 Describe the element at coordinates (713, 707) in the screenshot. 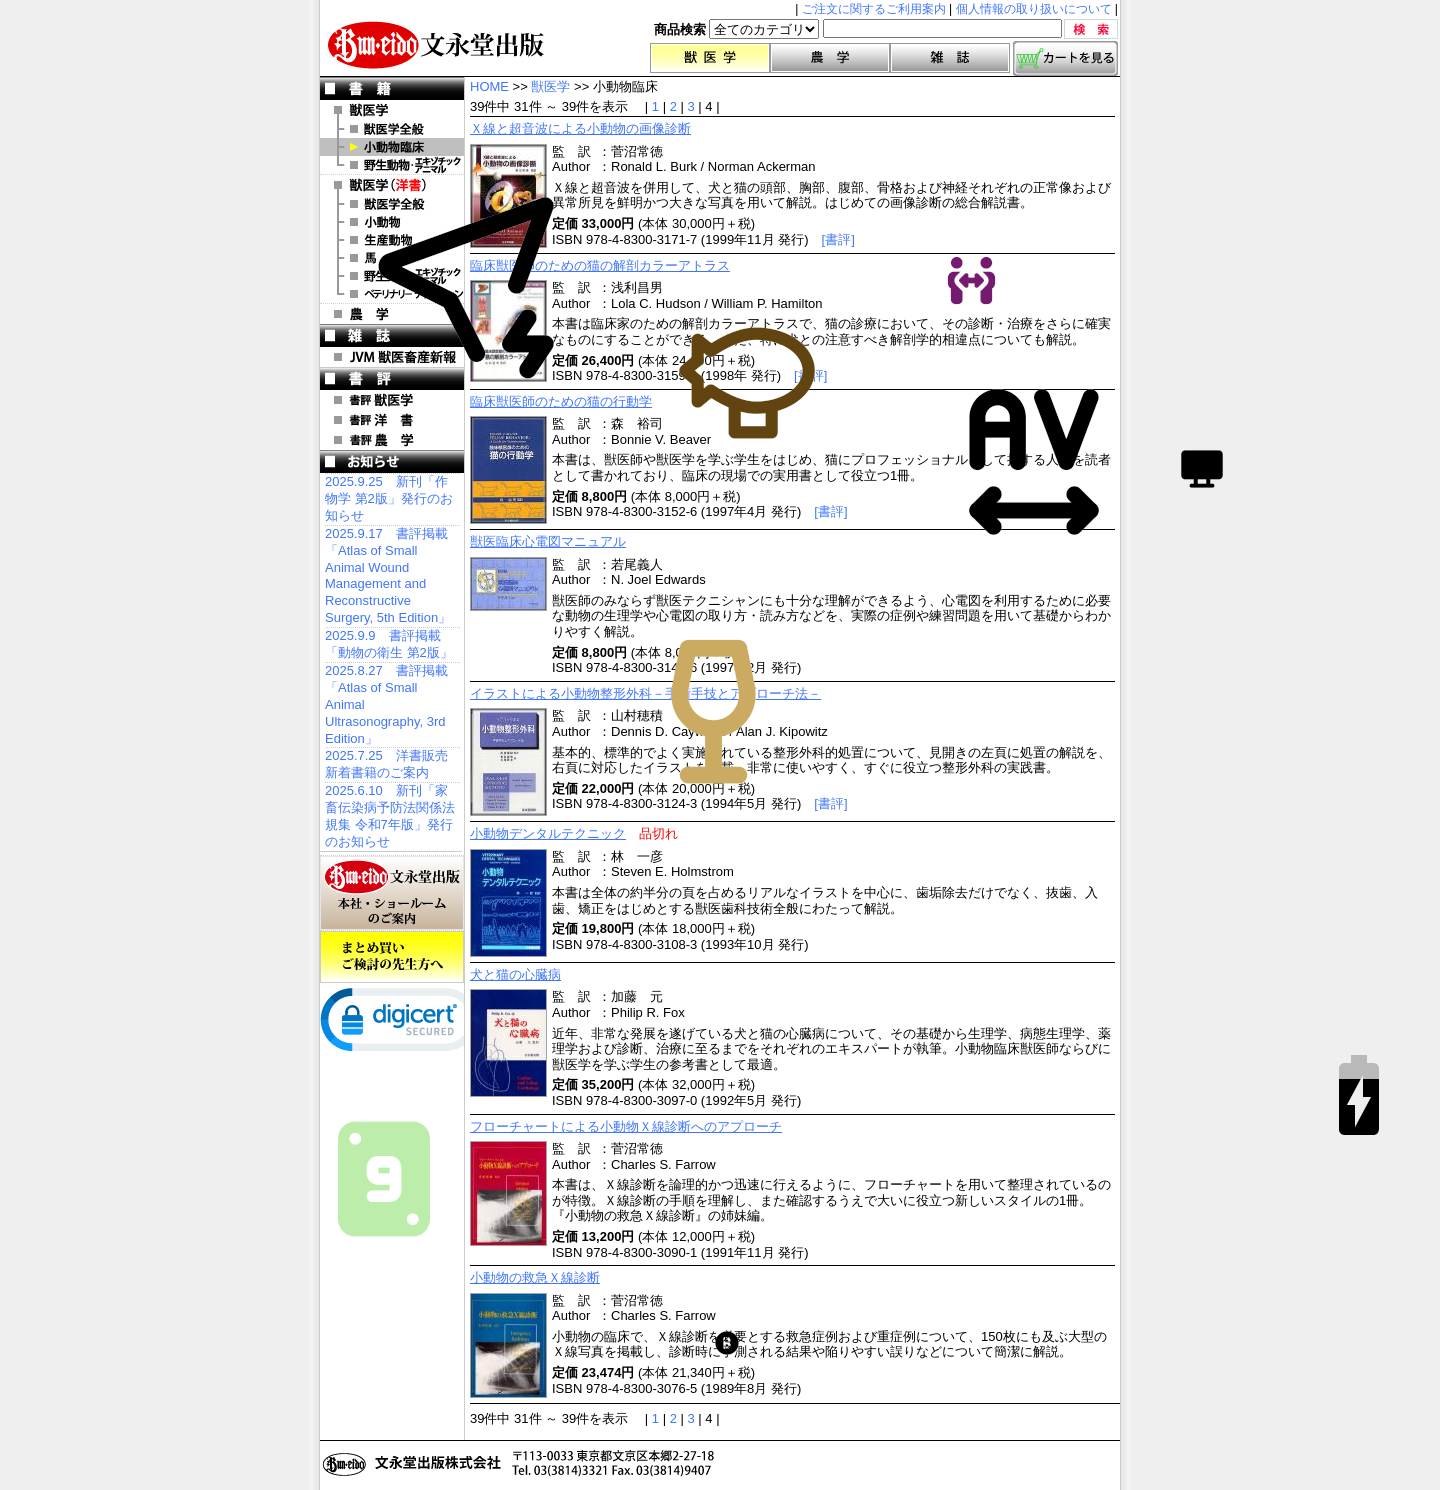

I see `browse wine or beverage options` at that location.